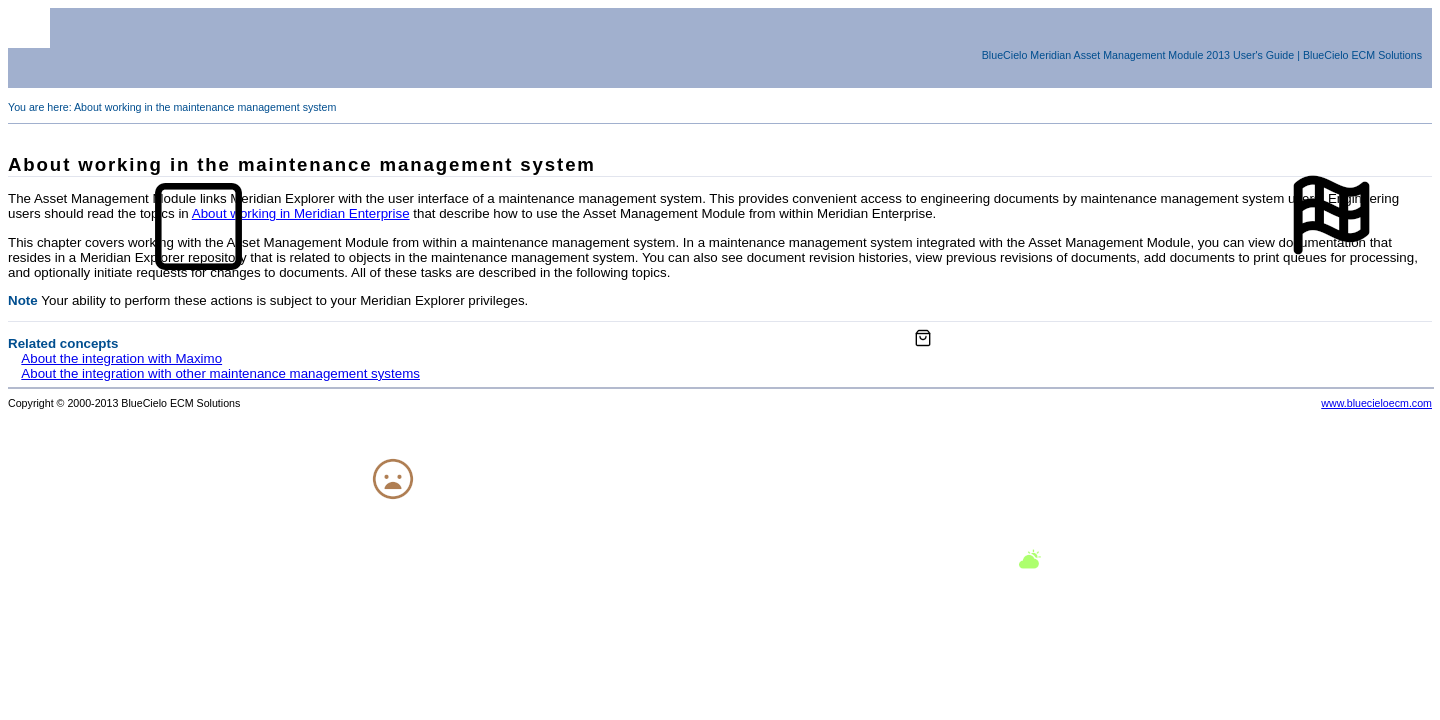 This screenshot has height=720, width=1440. Describe the element at coordinates (393, 479) in the screenshot. I see `express disappointment or negative feedback` at that location.